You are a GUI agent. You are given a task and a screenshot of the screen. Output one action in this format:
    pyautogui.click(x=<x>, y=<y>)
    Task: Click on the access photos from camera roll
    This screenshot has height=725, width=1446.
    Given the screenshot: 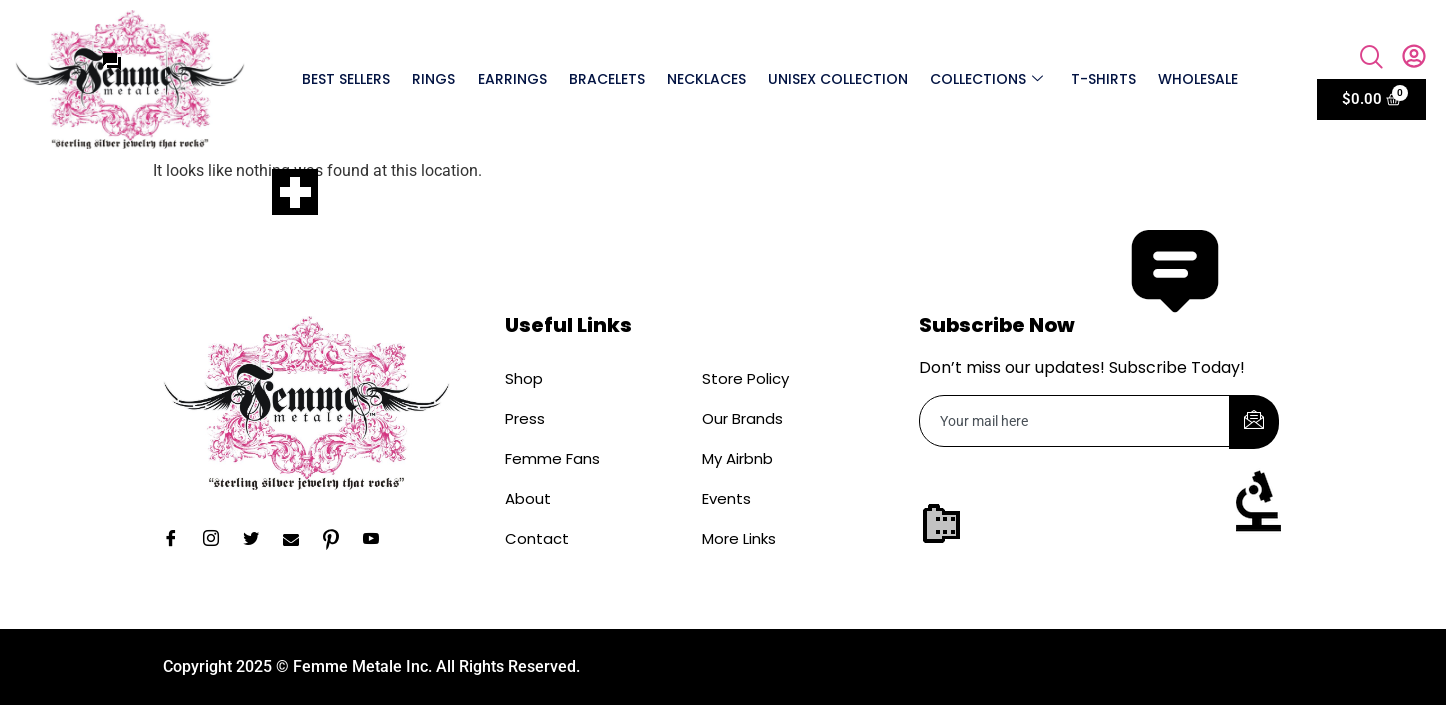 What is the action you would take?
    pyautogui.click(x=941, y=524)
    